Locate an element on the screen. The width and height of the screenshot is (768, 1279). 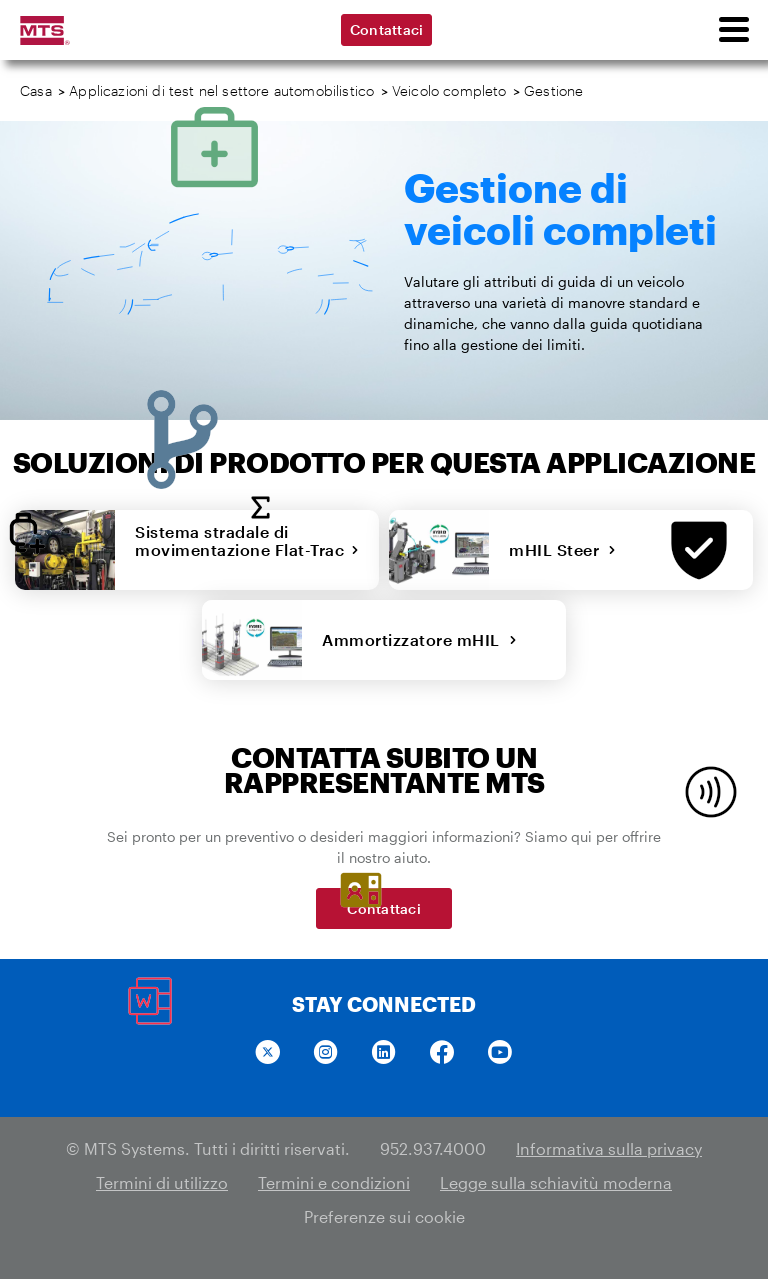
calculate sum or total is located at coordinates (260, 507).